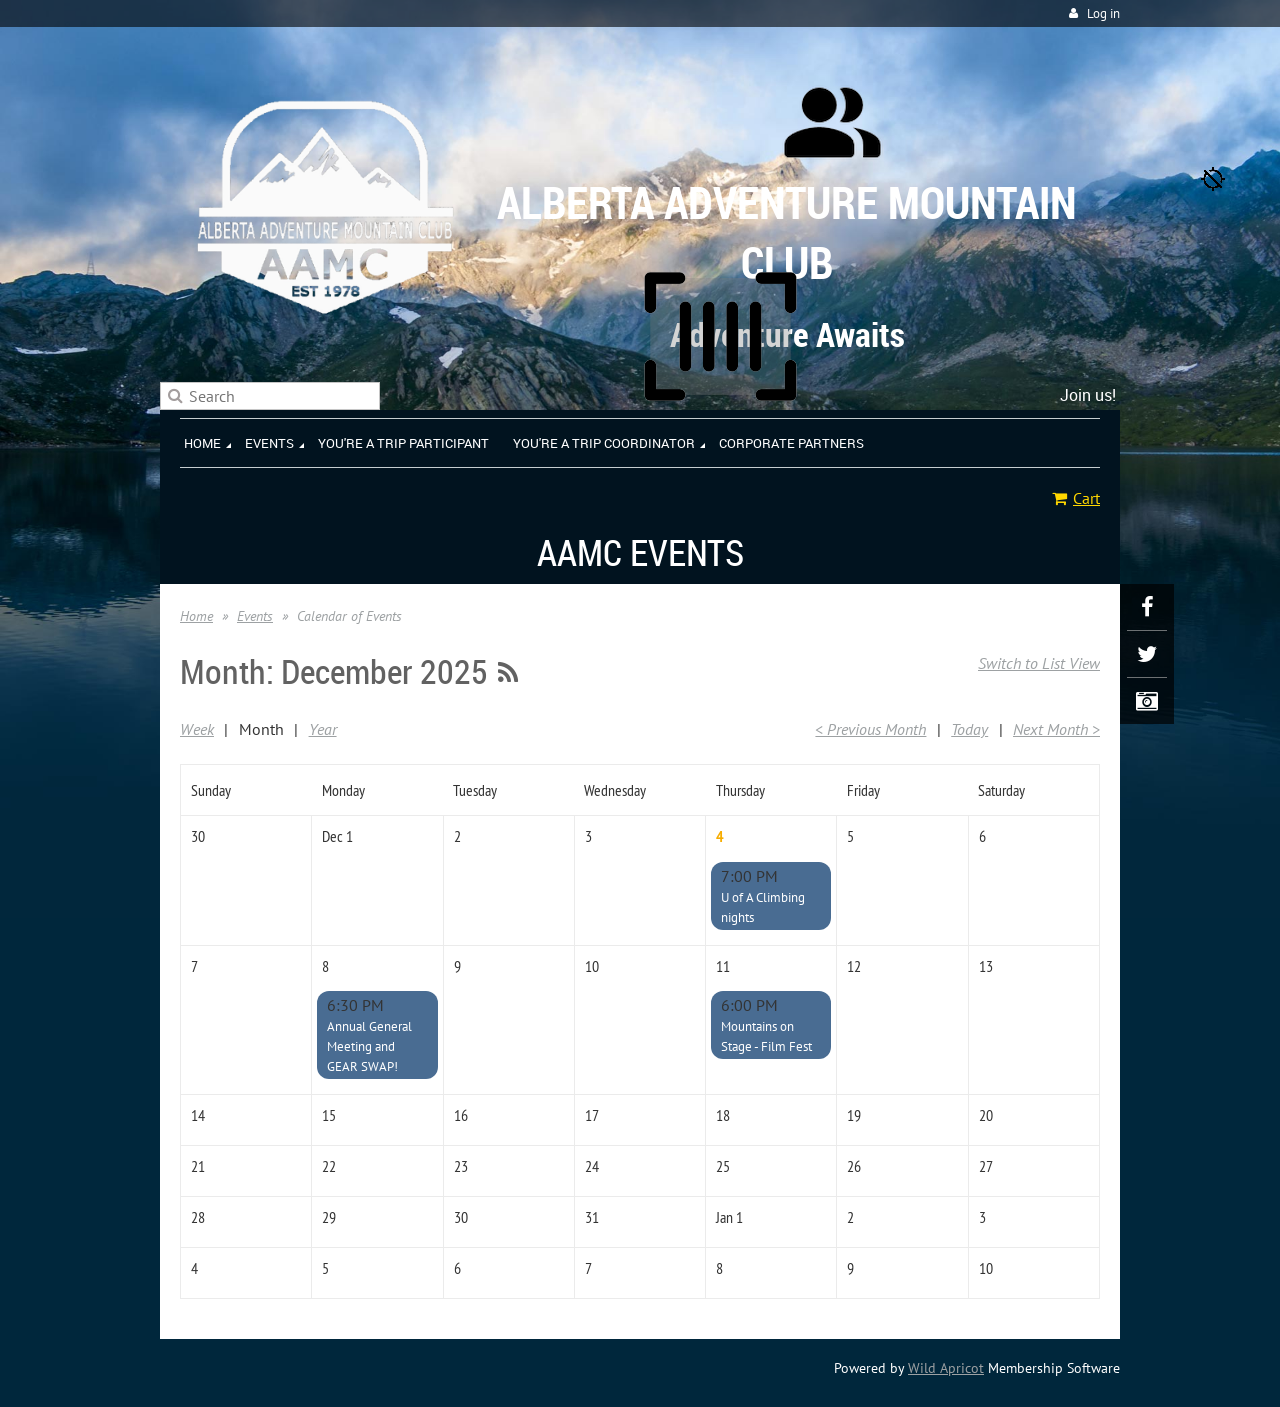  What do you see at coordinates (1213, 179) in the screenshot?
I see `GPS or location services are disabled` at bounding box center [1213, 179].